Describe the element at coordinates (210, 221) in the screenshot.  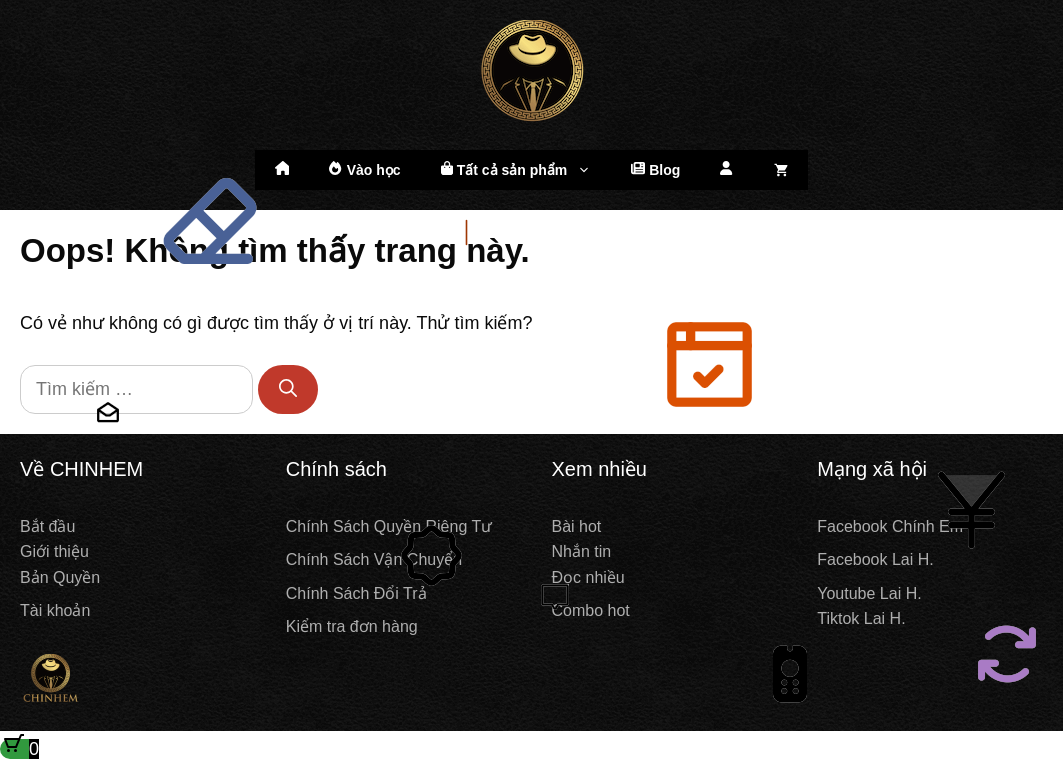
I see `erase or clear content` at that location.